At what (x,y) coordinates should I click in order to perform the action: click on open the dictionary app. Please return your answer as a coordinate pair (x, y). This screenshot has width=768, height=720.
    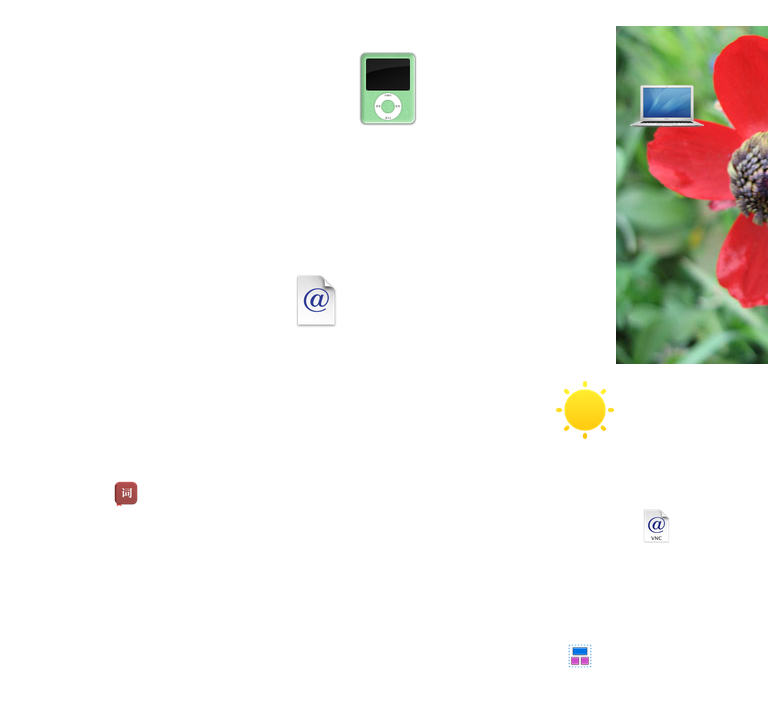
    Looking at the image, I should click on (126, 493).